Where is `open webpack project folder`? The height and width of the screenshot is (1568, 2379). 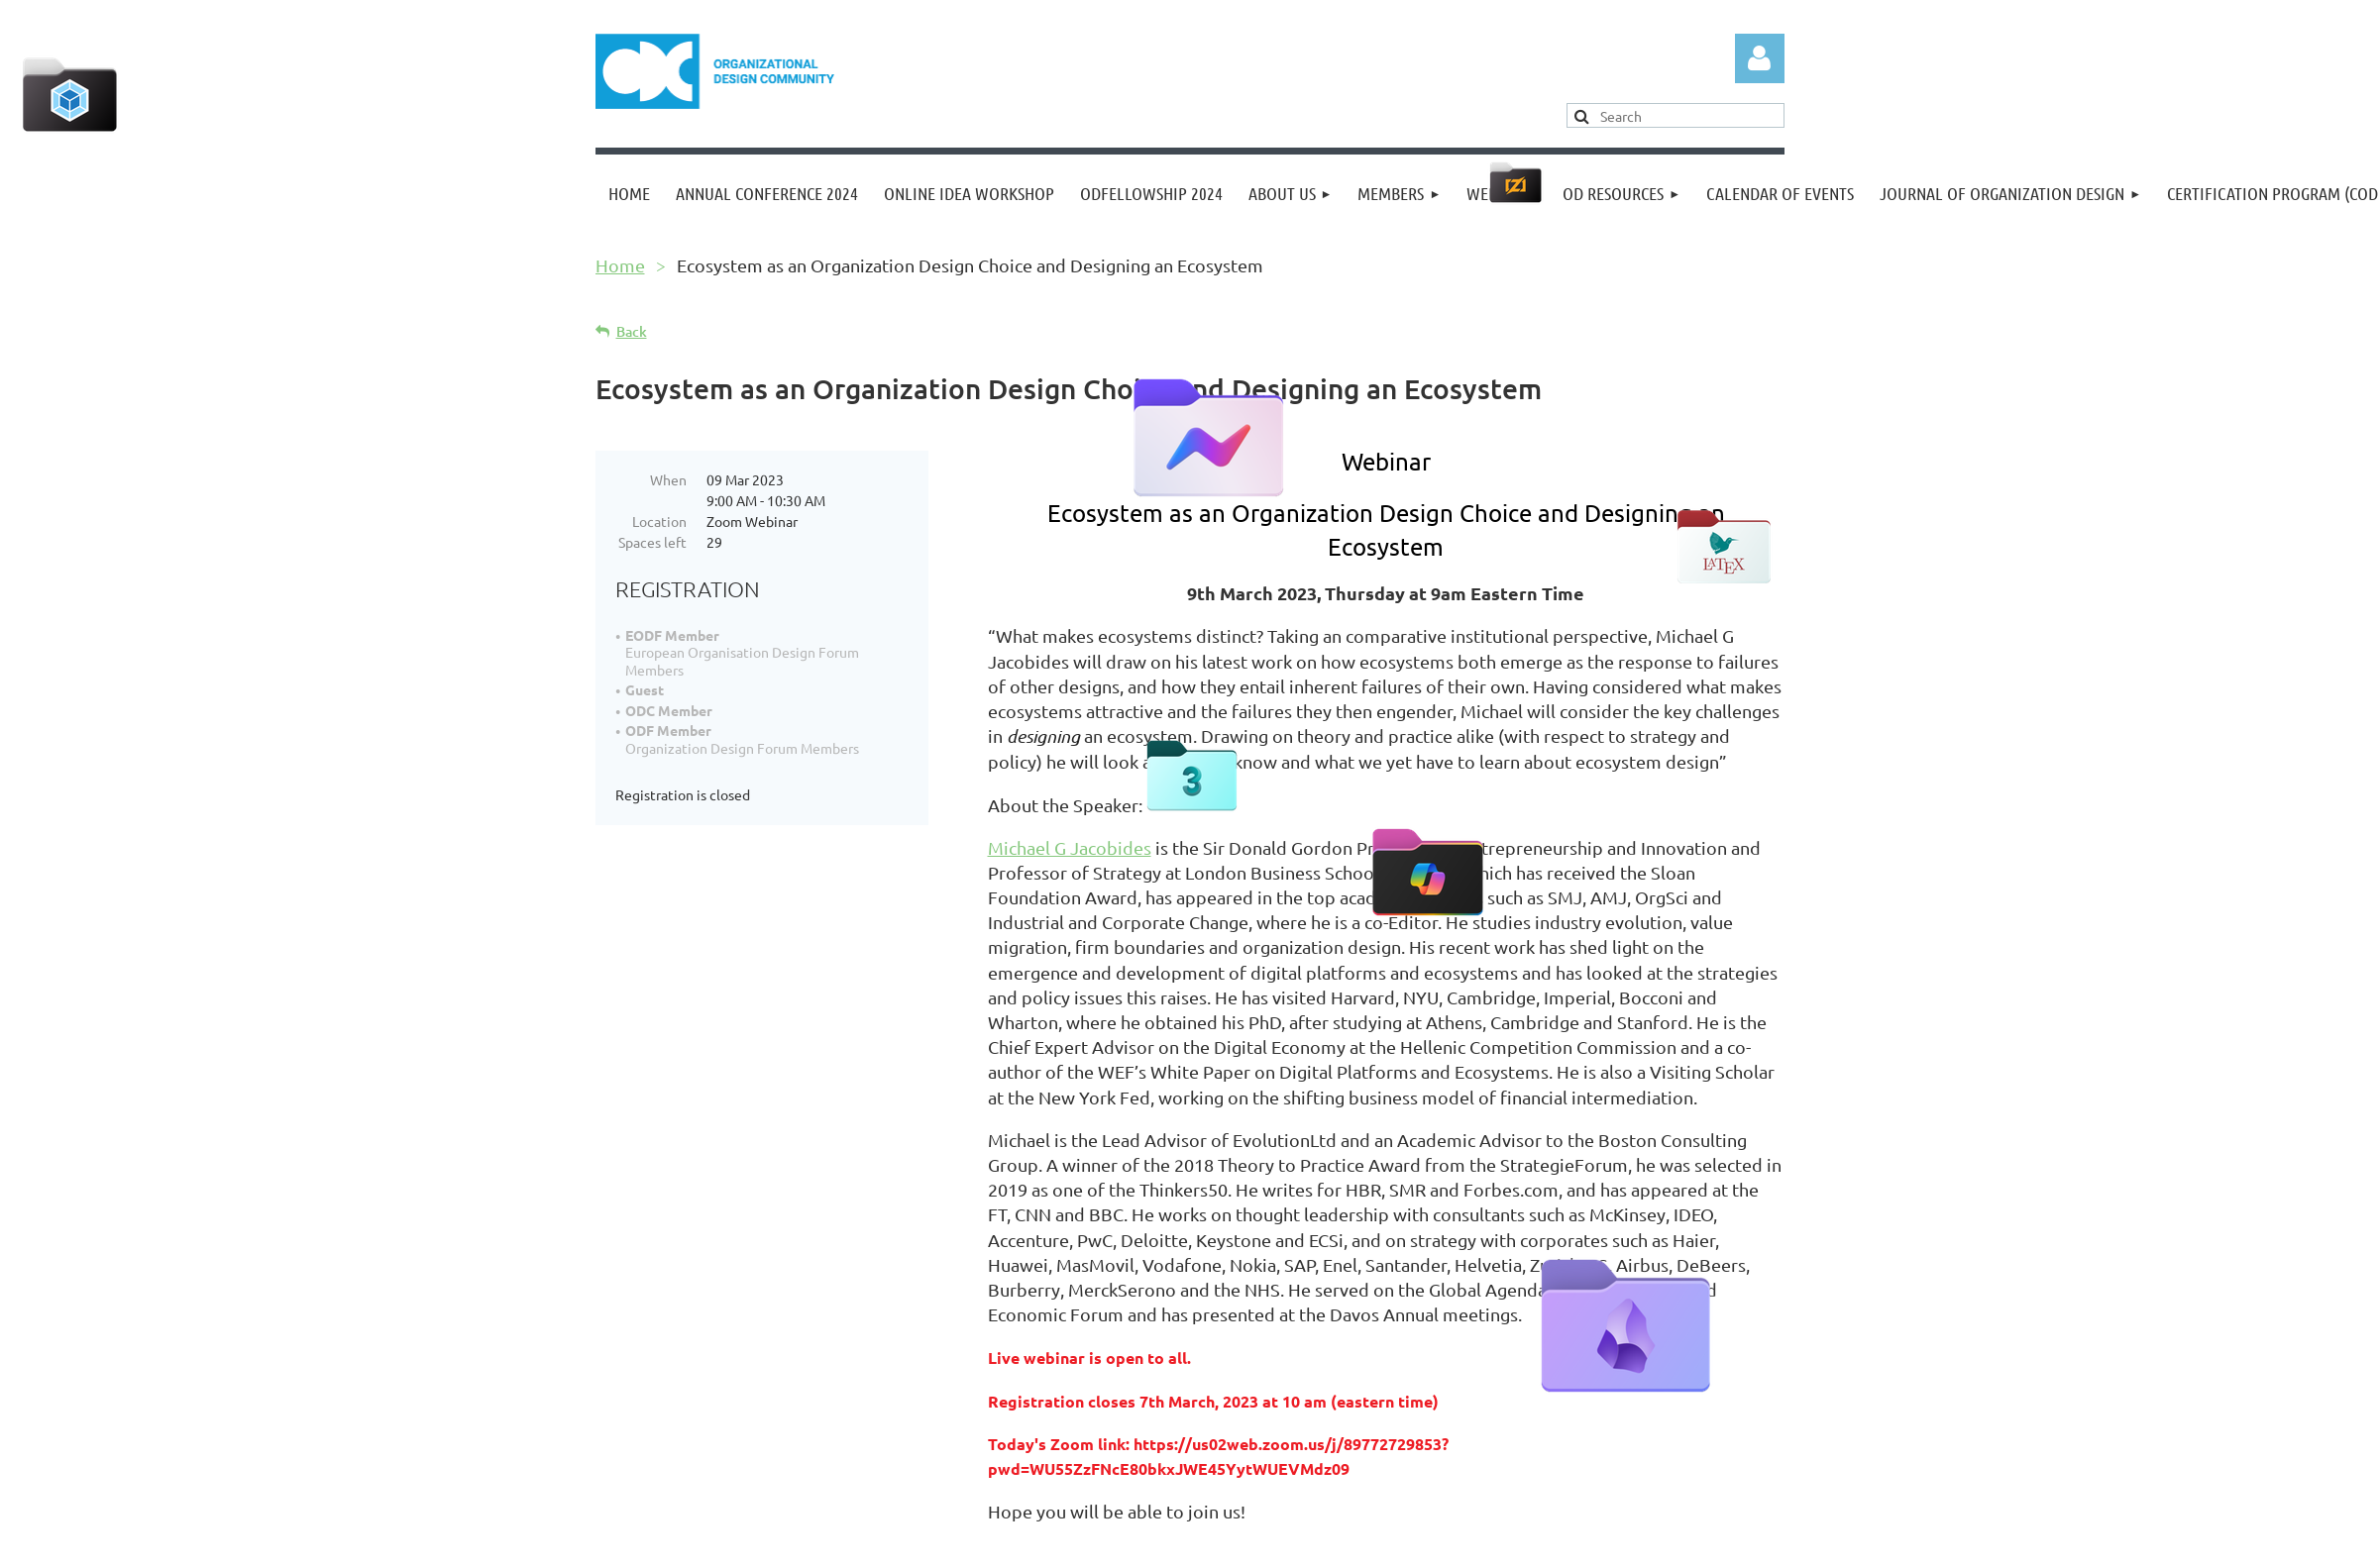 open webpack project folder is located at coordinates (69, 97).